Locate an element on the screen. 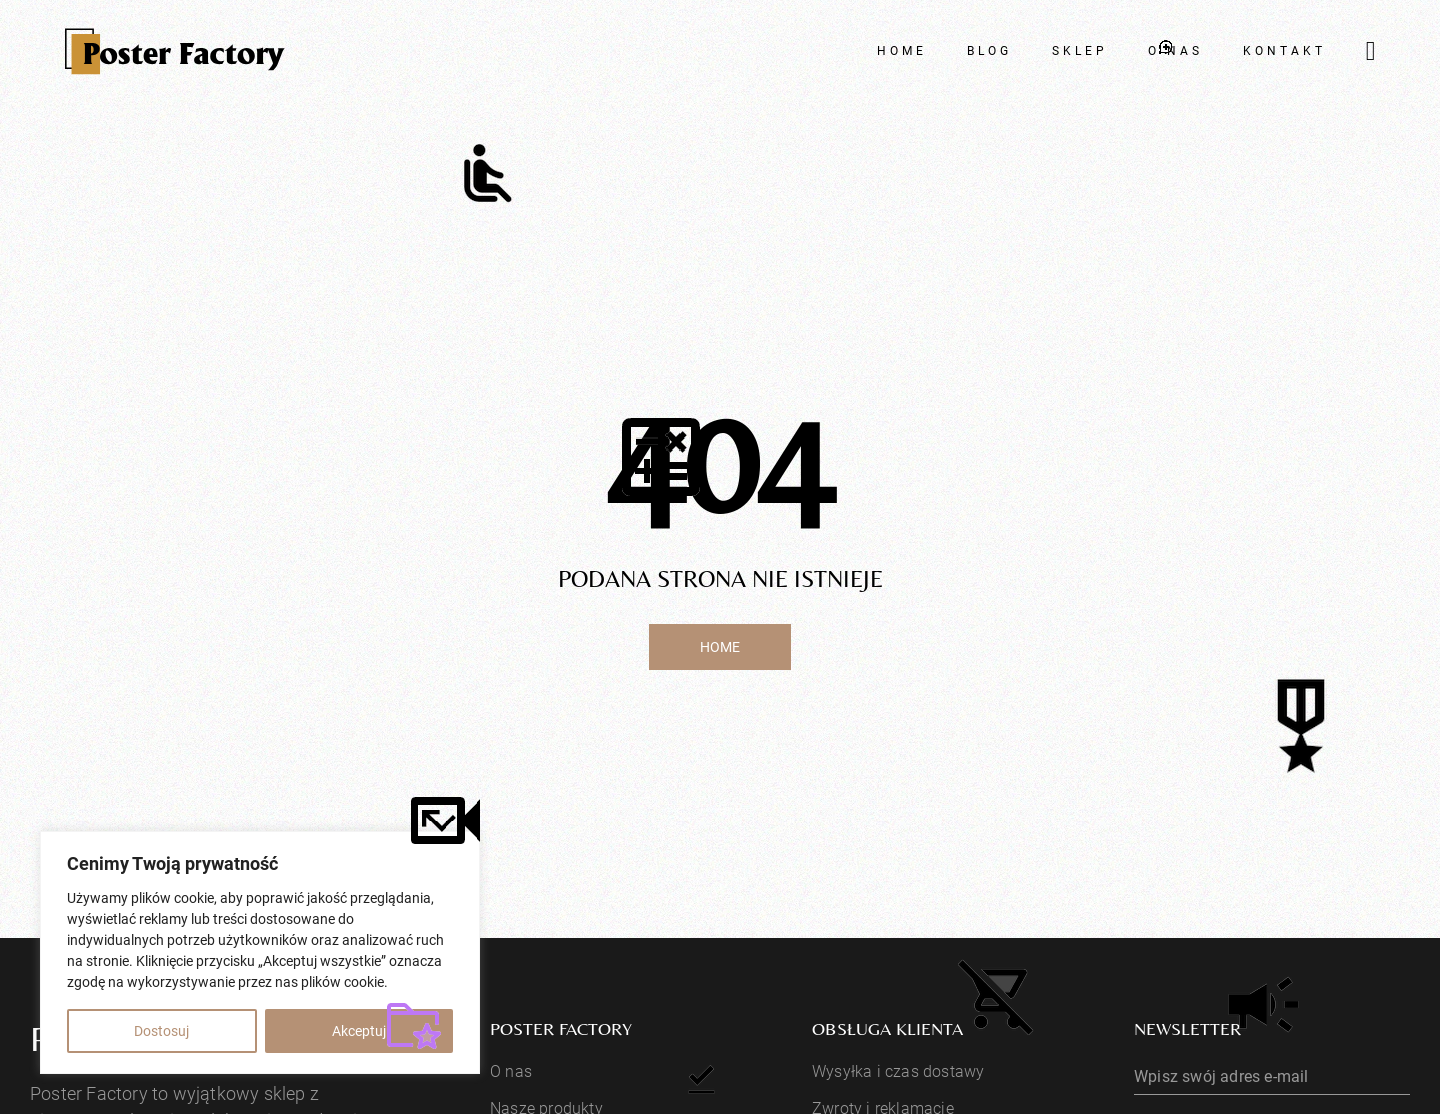 This screenshot has height=1114, width=1440. indicates a missed video call is located at coordinates (445, 820).